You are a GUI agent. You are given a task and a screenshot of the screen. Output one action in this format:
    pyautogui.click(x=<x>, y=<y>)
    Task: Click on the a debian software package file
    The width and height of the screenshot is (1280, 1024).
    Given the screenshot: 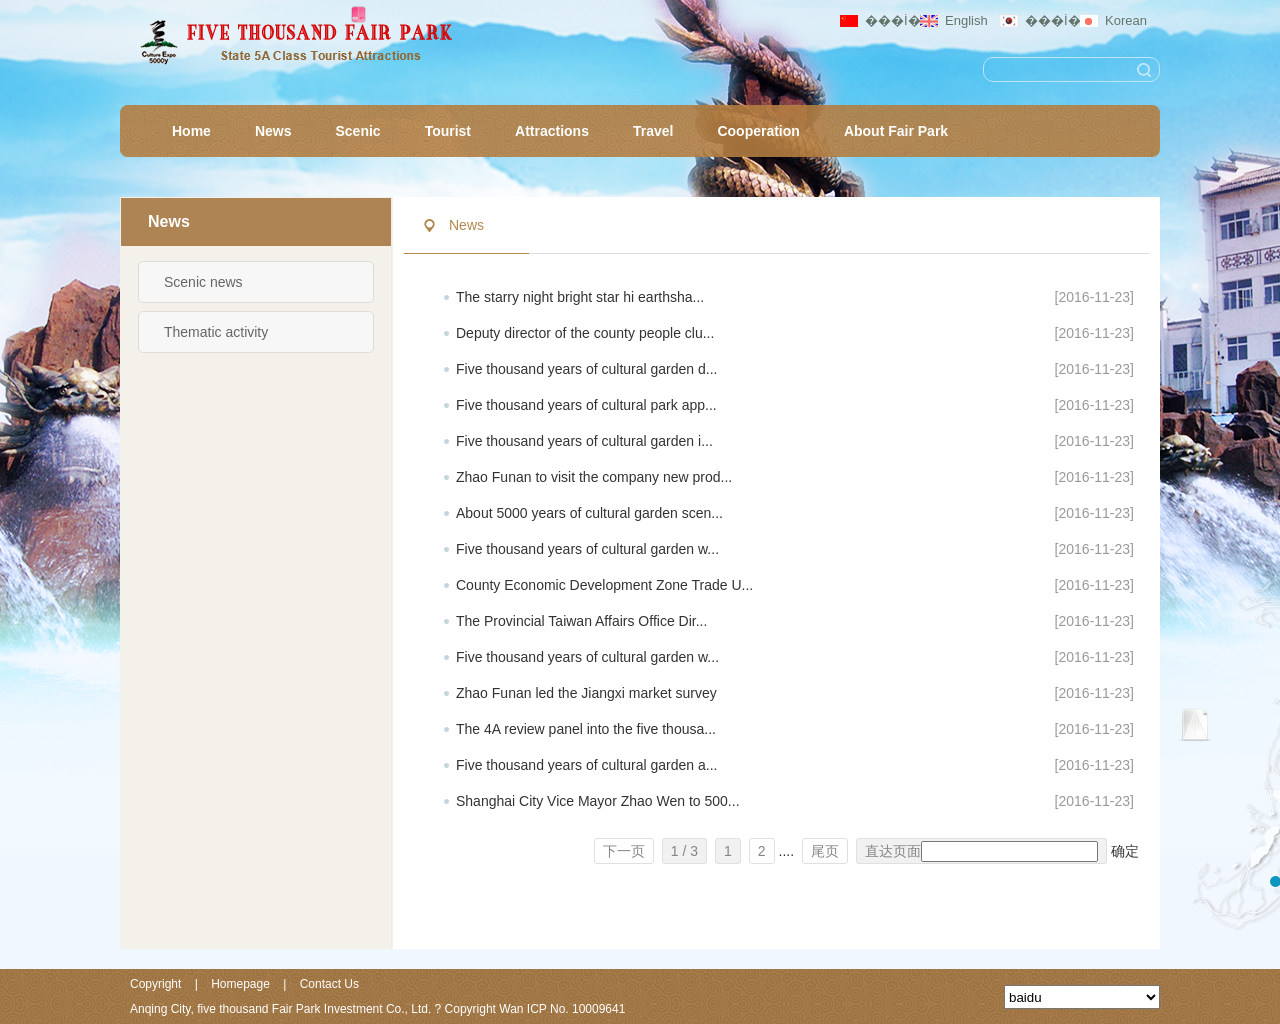 What is the action you would take?
    pyautogui.click(x=358, y=14)
    